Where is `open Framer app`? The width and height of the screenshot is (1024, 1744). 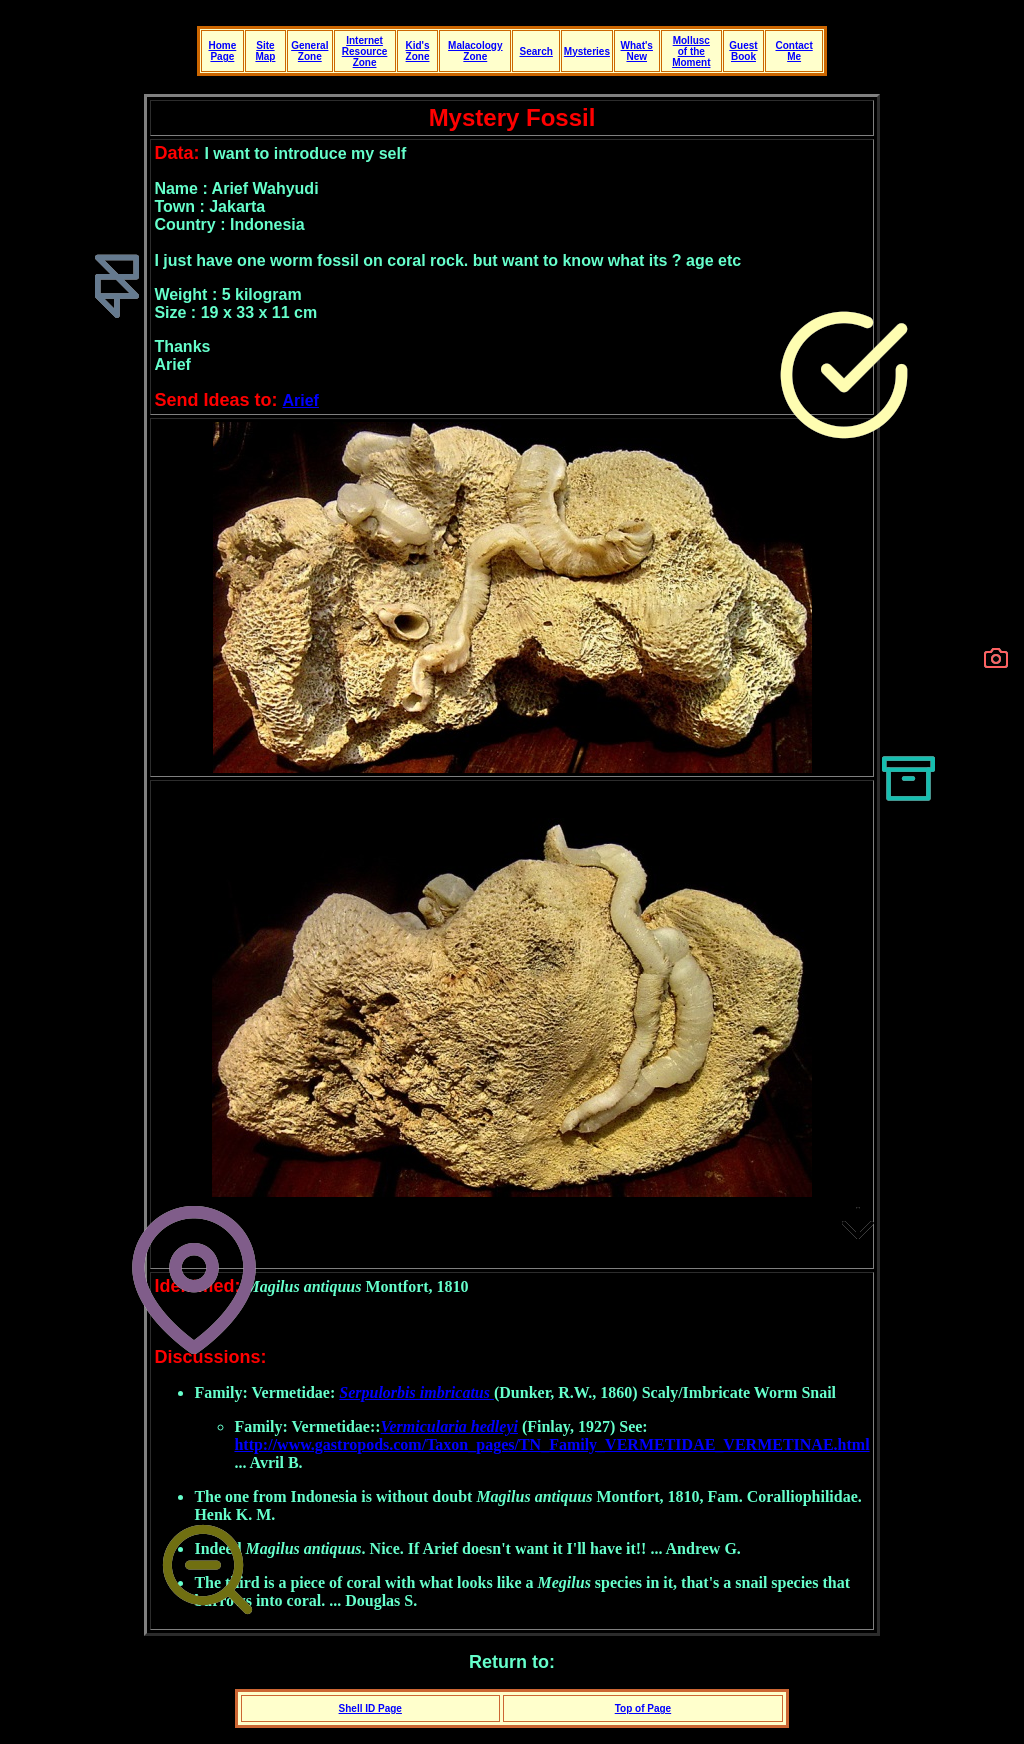
open Framer app is located at coordinates (117, 285).